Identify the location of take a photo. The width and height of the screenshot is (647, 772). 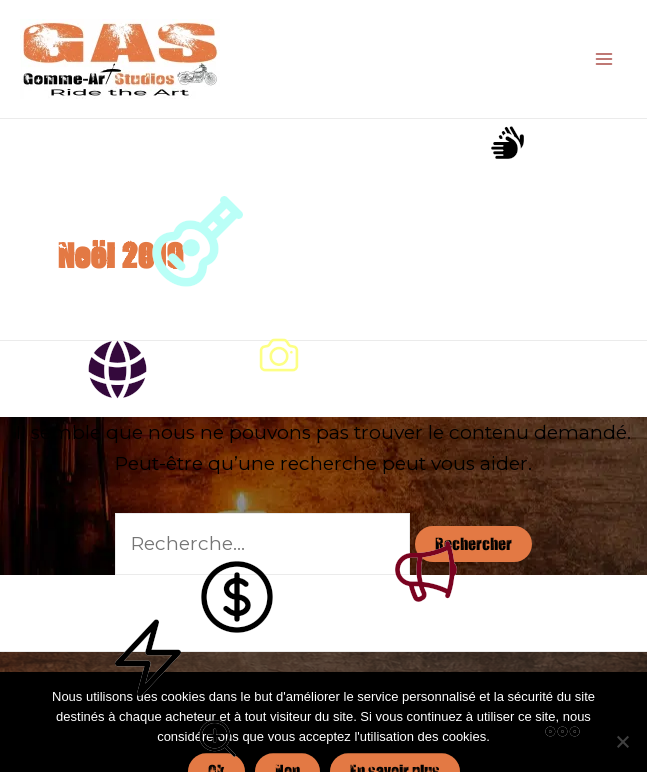
(279, 355).